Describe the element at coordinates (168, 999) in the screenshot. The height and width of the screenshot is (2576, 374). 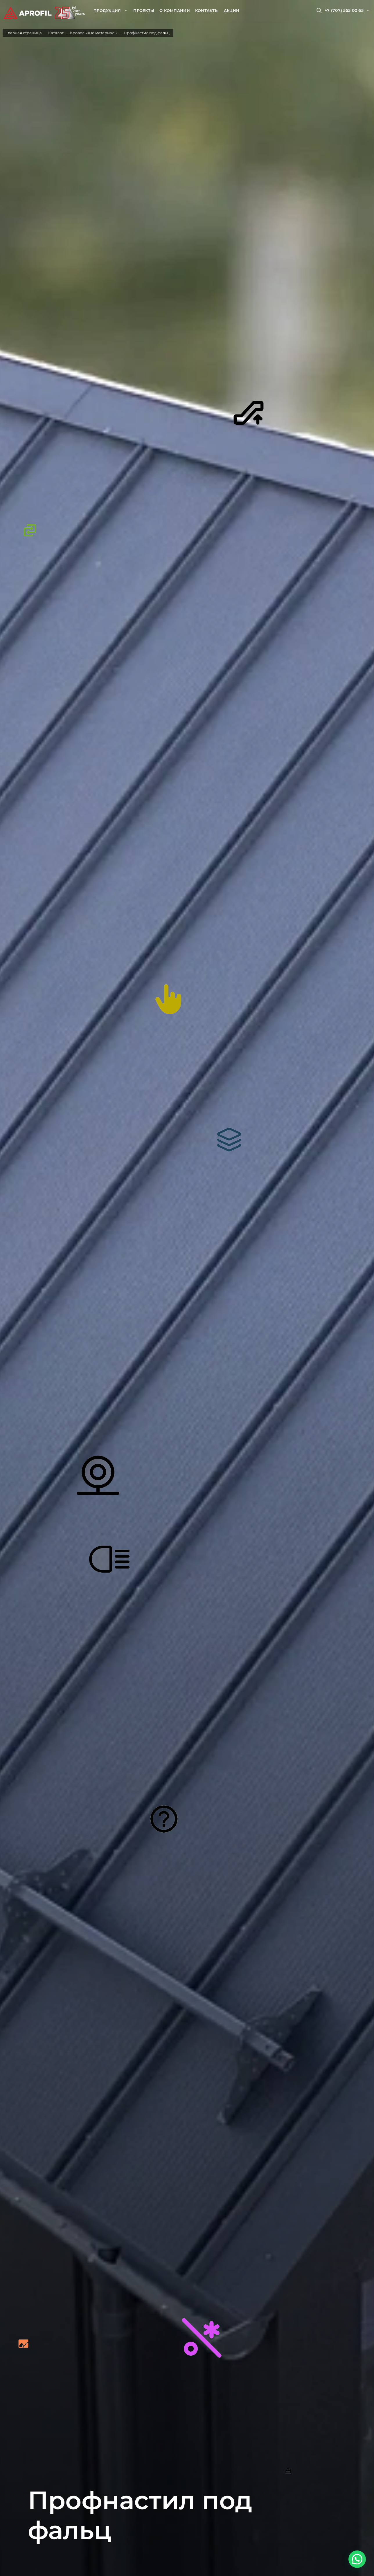
I see `tap or click to interact` at that location.